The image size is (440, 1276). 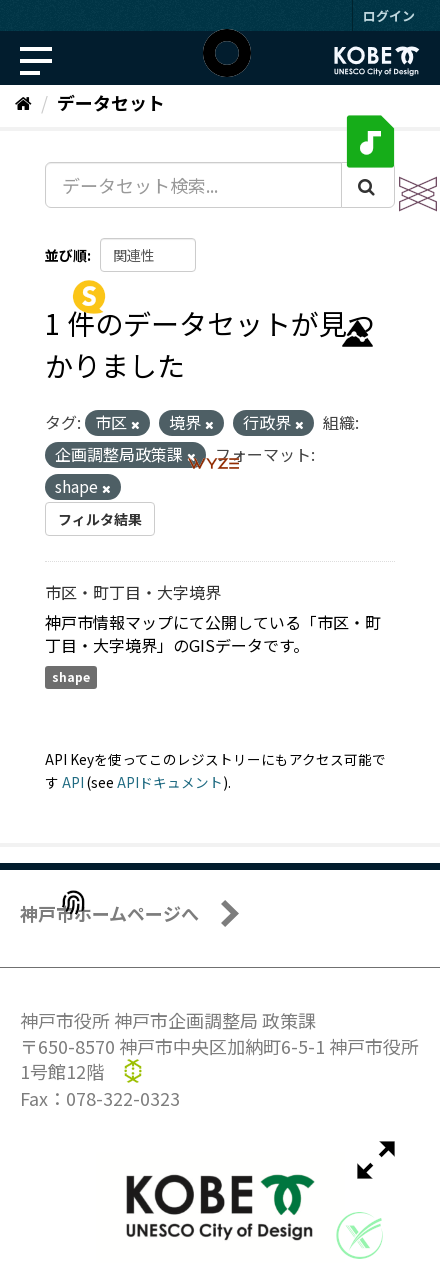 I want to click on osano privacy platform logo, so click(x=227, y=53).